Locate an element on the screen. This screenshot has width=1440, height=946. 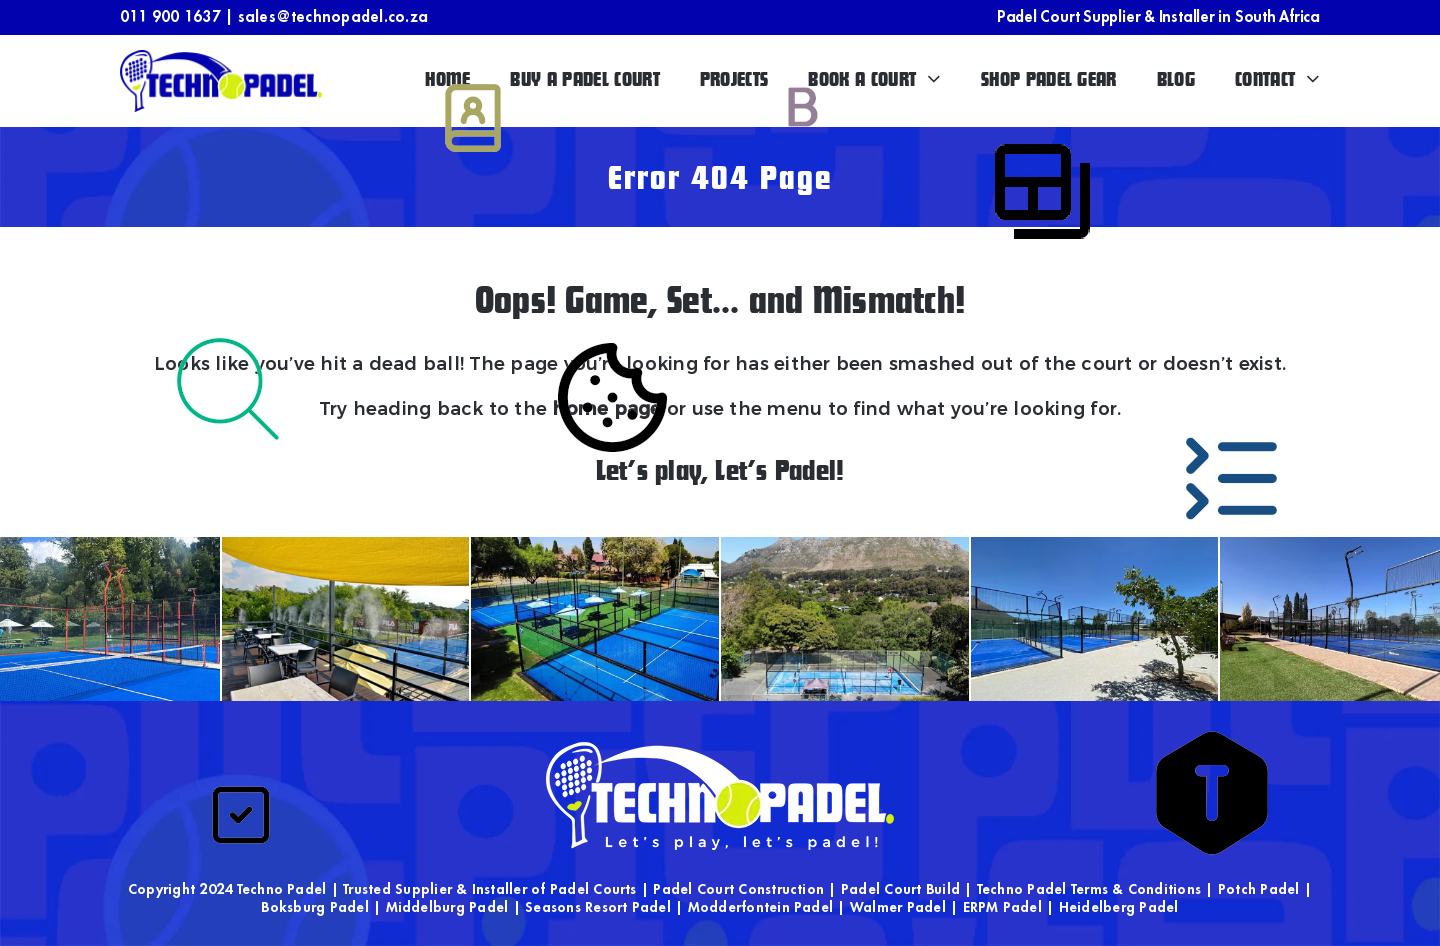
view contact directory is located at coordinates (473, 118).